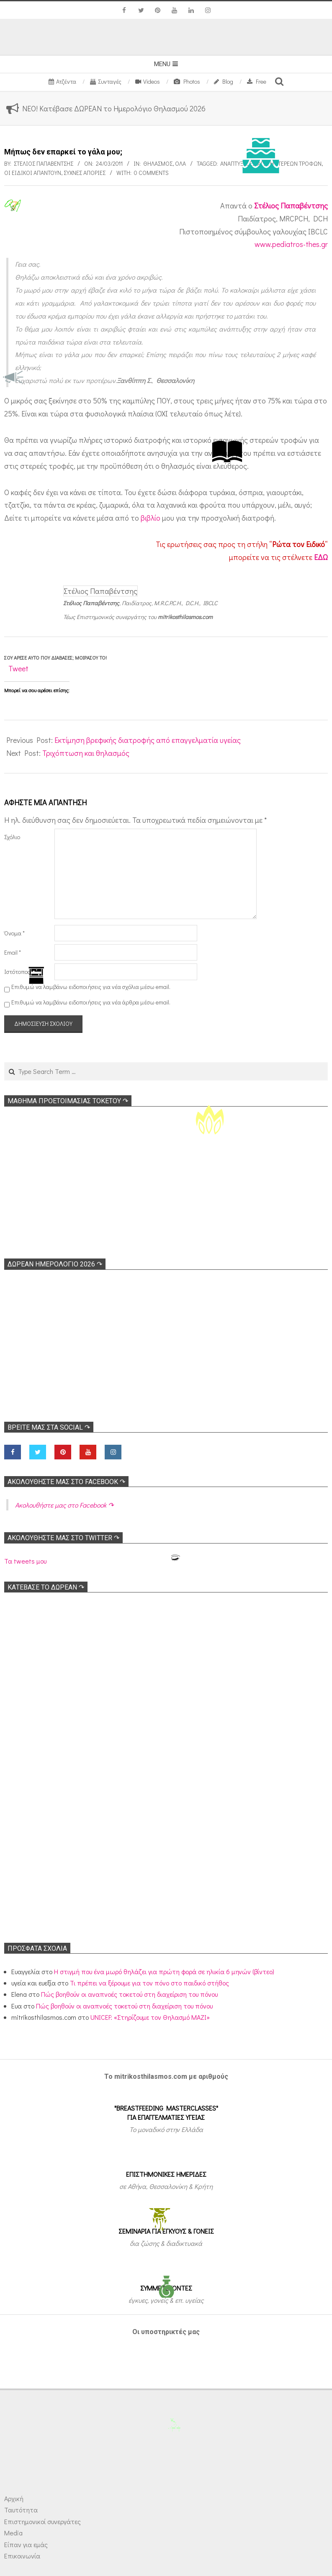 The height and width of the screenshot is (2576, 332). Describe the element at coordinates (160, 2219) in the screenshot. I see `indicates a ceiling hazard or obstacle in gameplay` at that location.